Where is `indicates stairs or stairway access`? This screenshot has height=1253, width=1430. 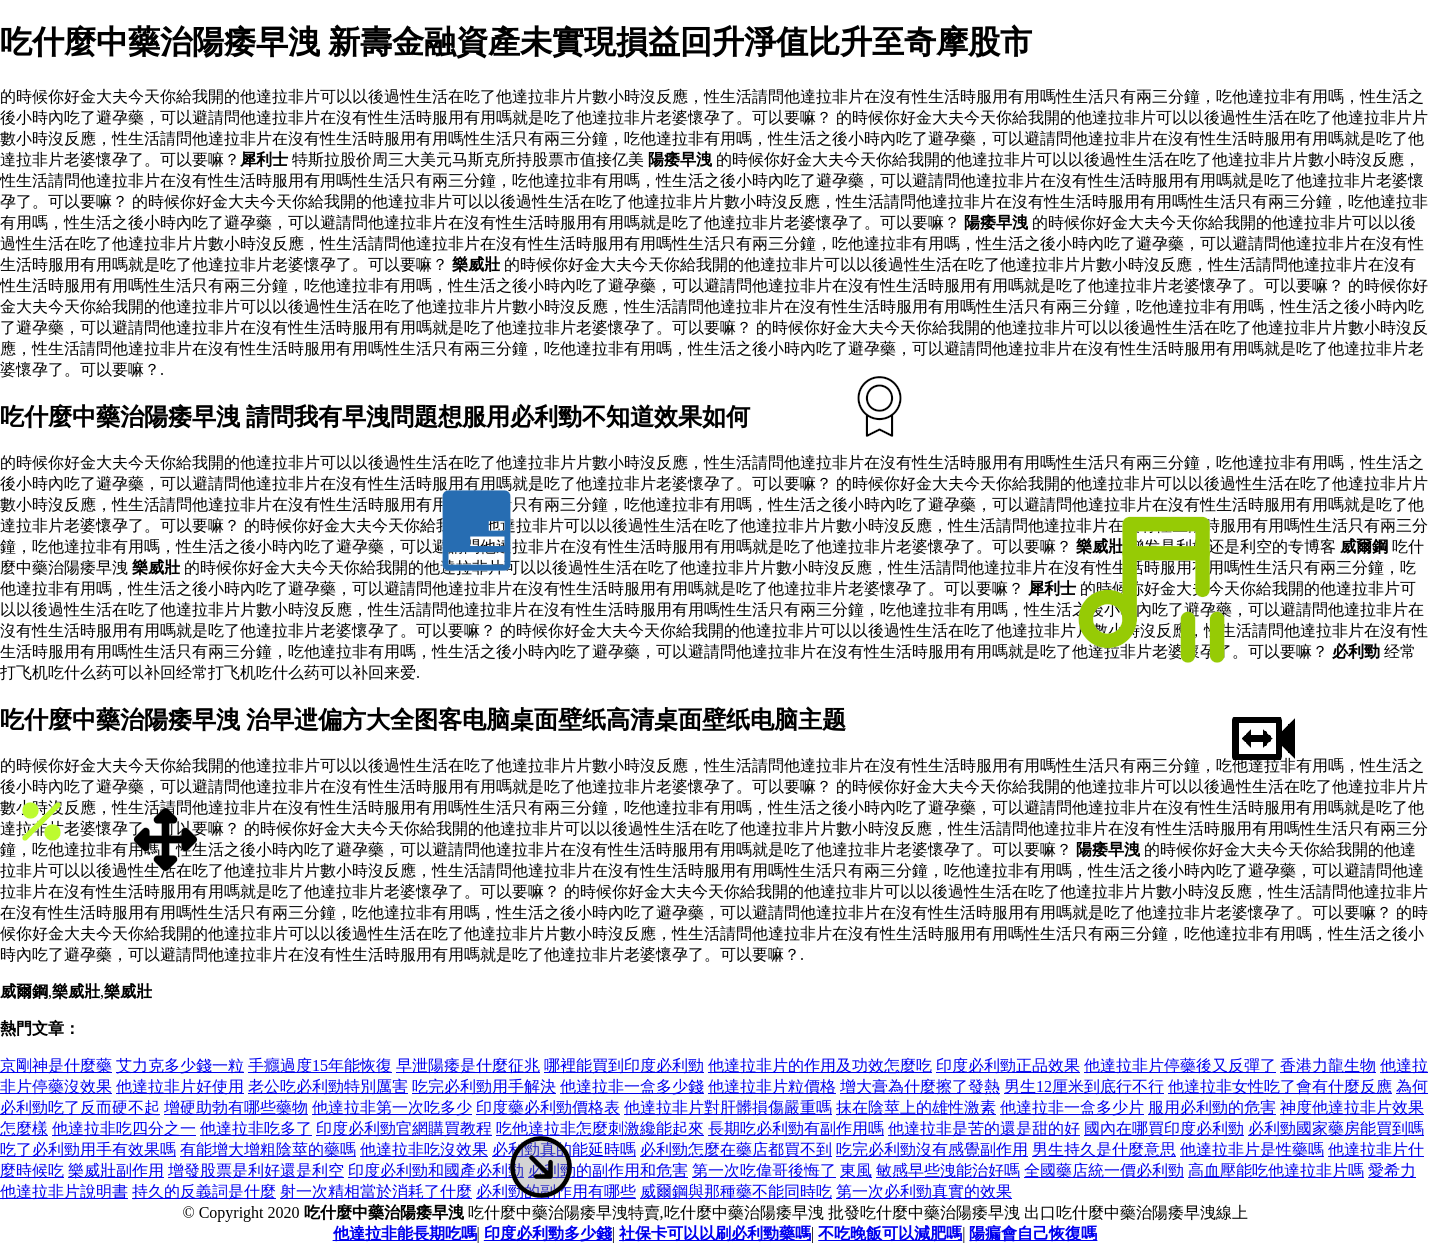 indicates stairs or stairway access is located at coordinates (476, 530).